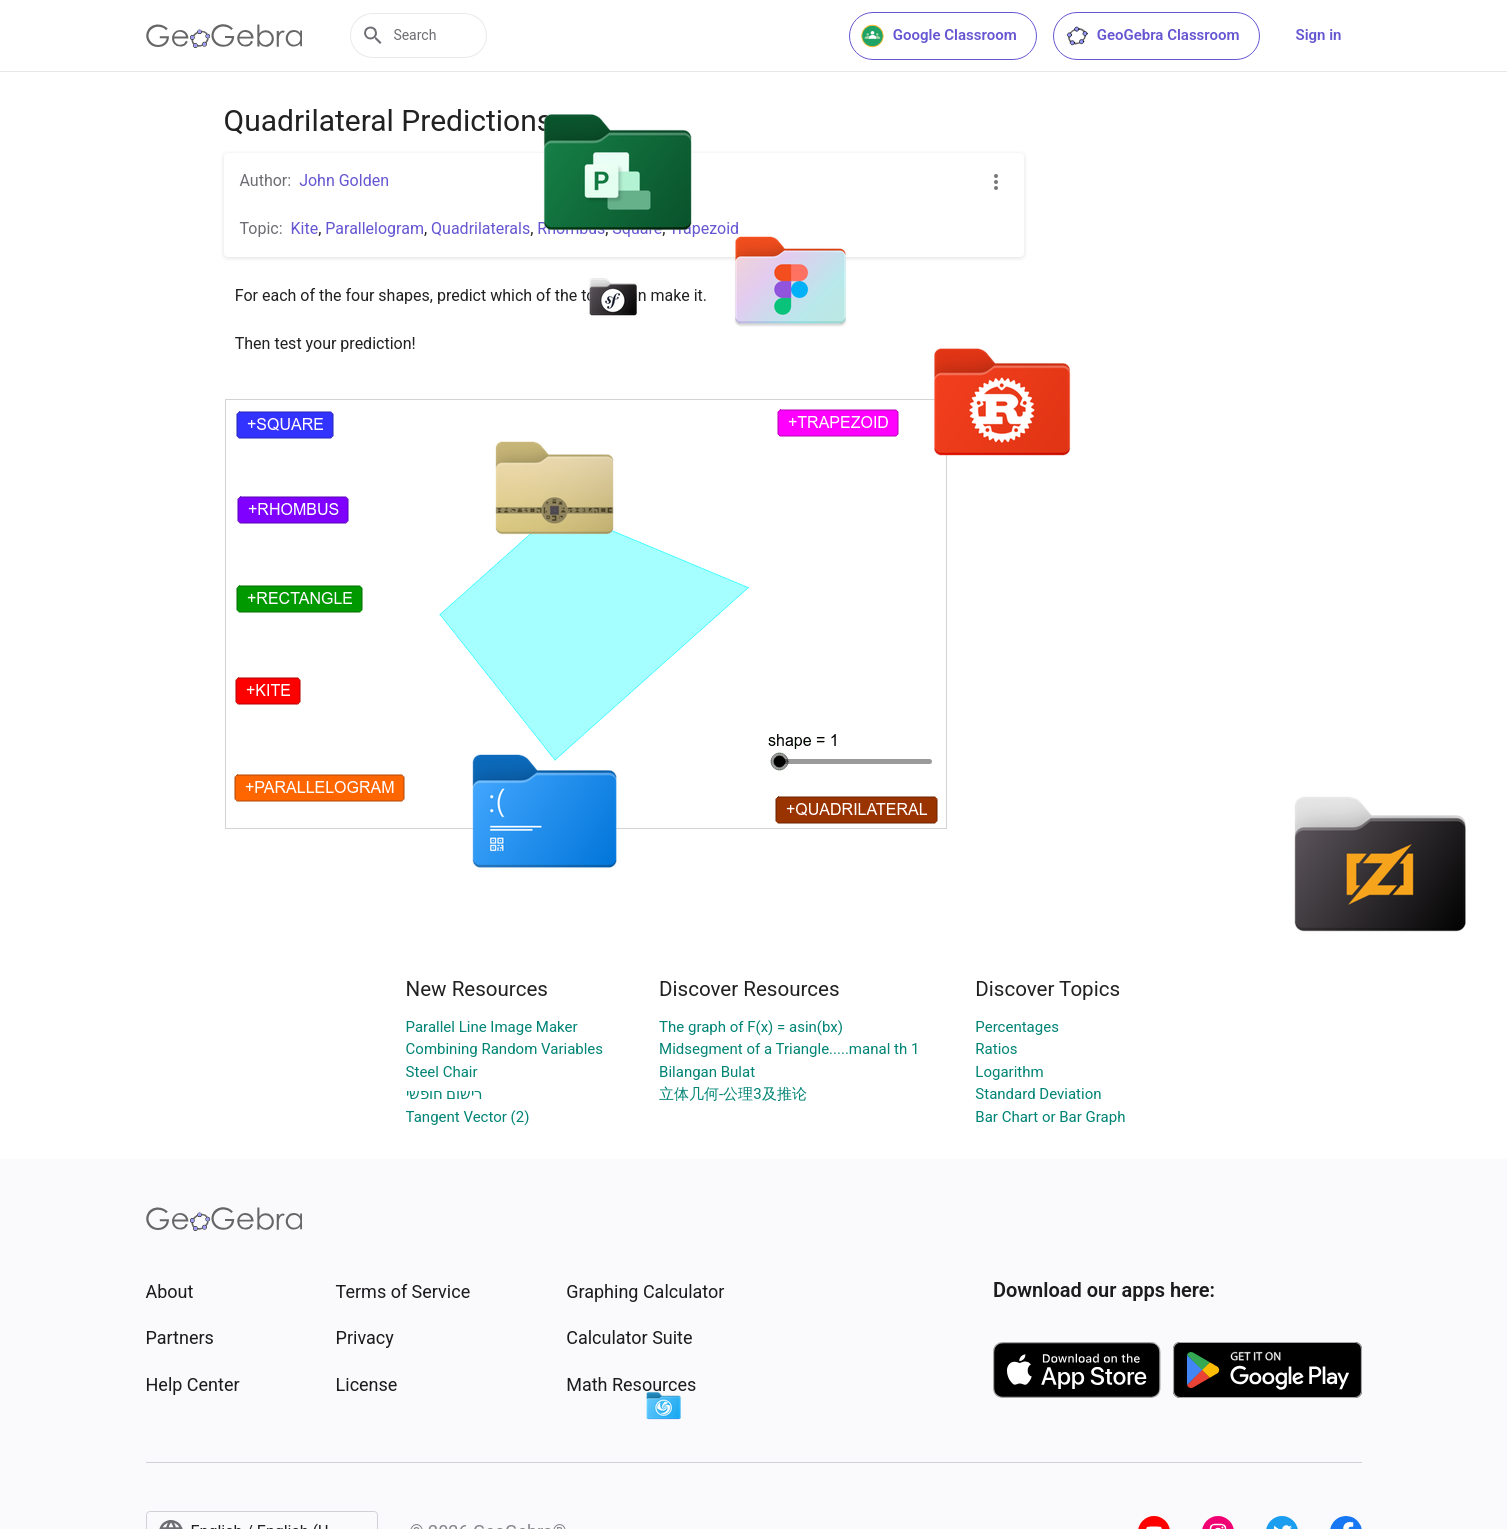 This screenshot has height=1529, width=1507. What do you see at coordinates (663, 1406) in the screenshot?
I see `open deepin OS system folder` at bounding box center [663, 1406].